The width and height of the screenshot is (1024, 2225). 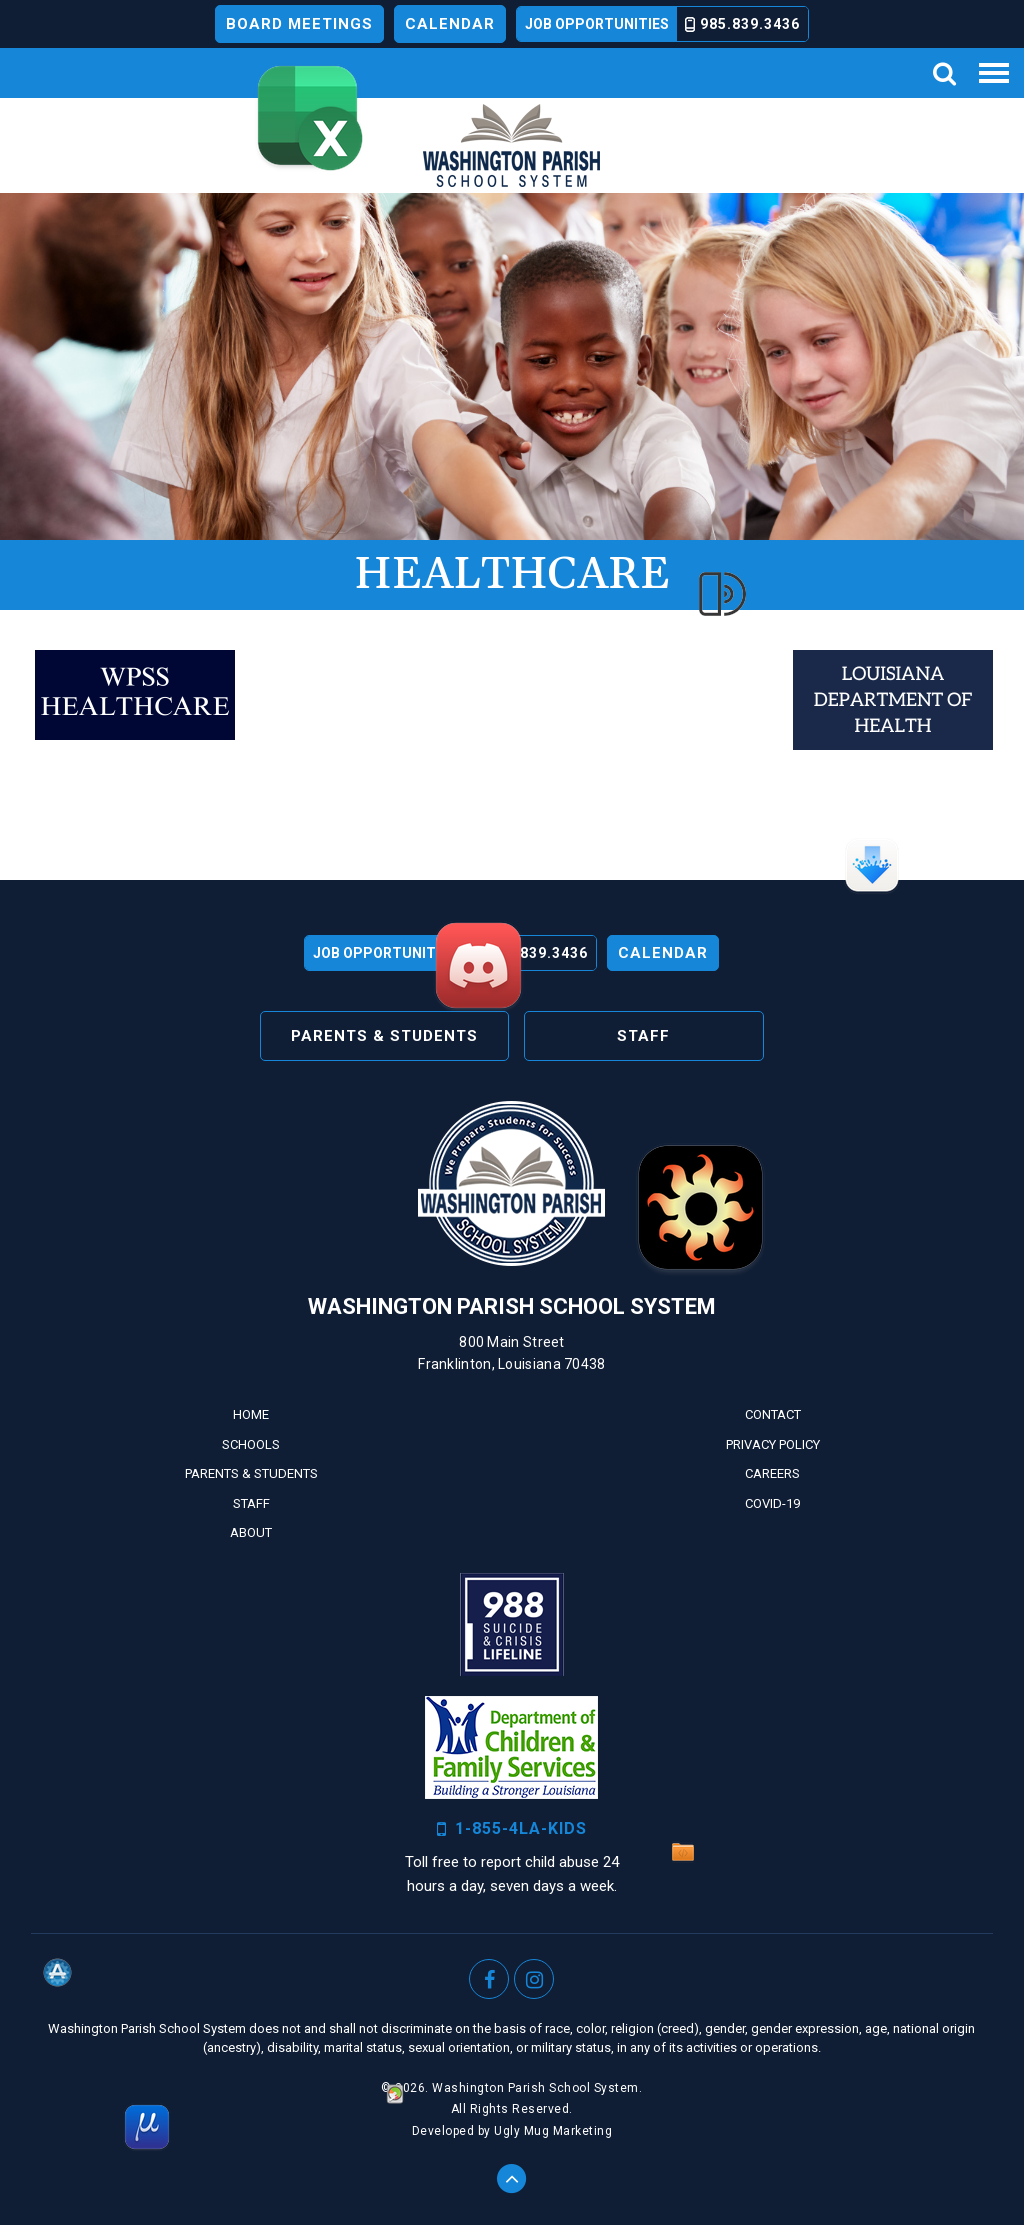 I want to click on open Microsoft Excel, so click(x=307, y=115).